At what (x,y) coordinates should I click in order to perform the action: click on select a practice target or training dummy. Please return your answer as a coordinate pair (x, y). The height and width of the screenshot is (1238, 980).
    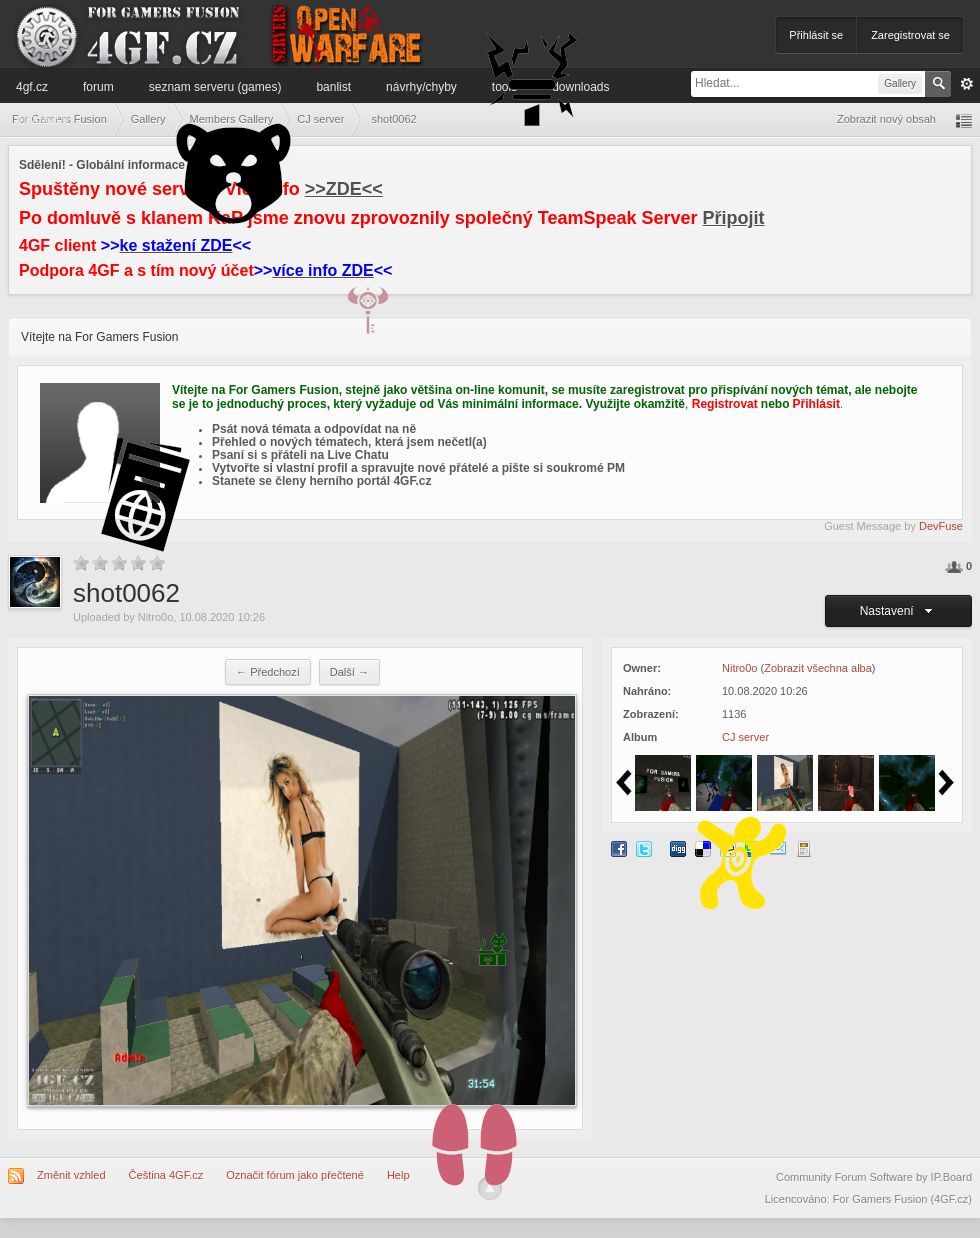
    Looking at the image, I should click on (741, 863).